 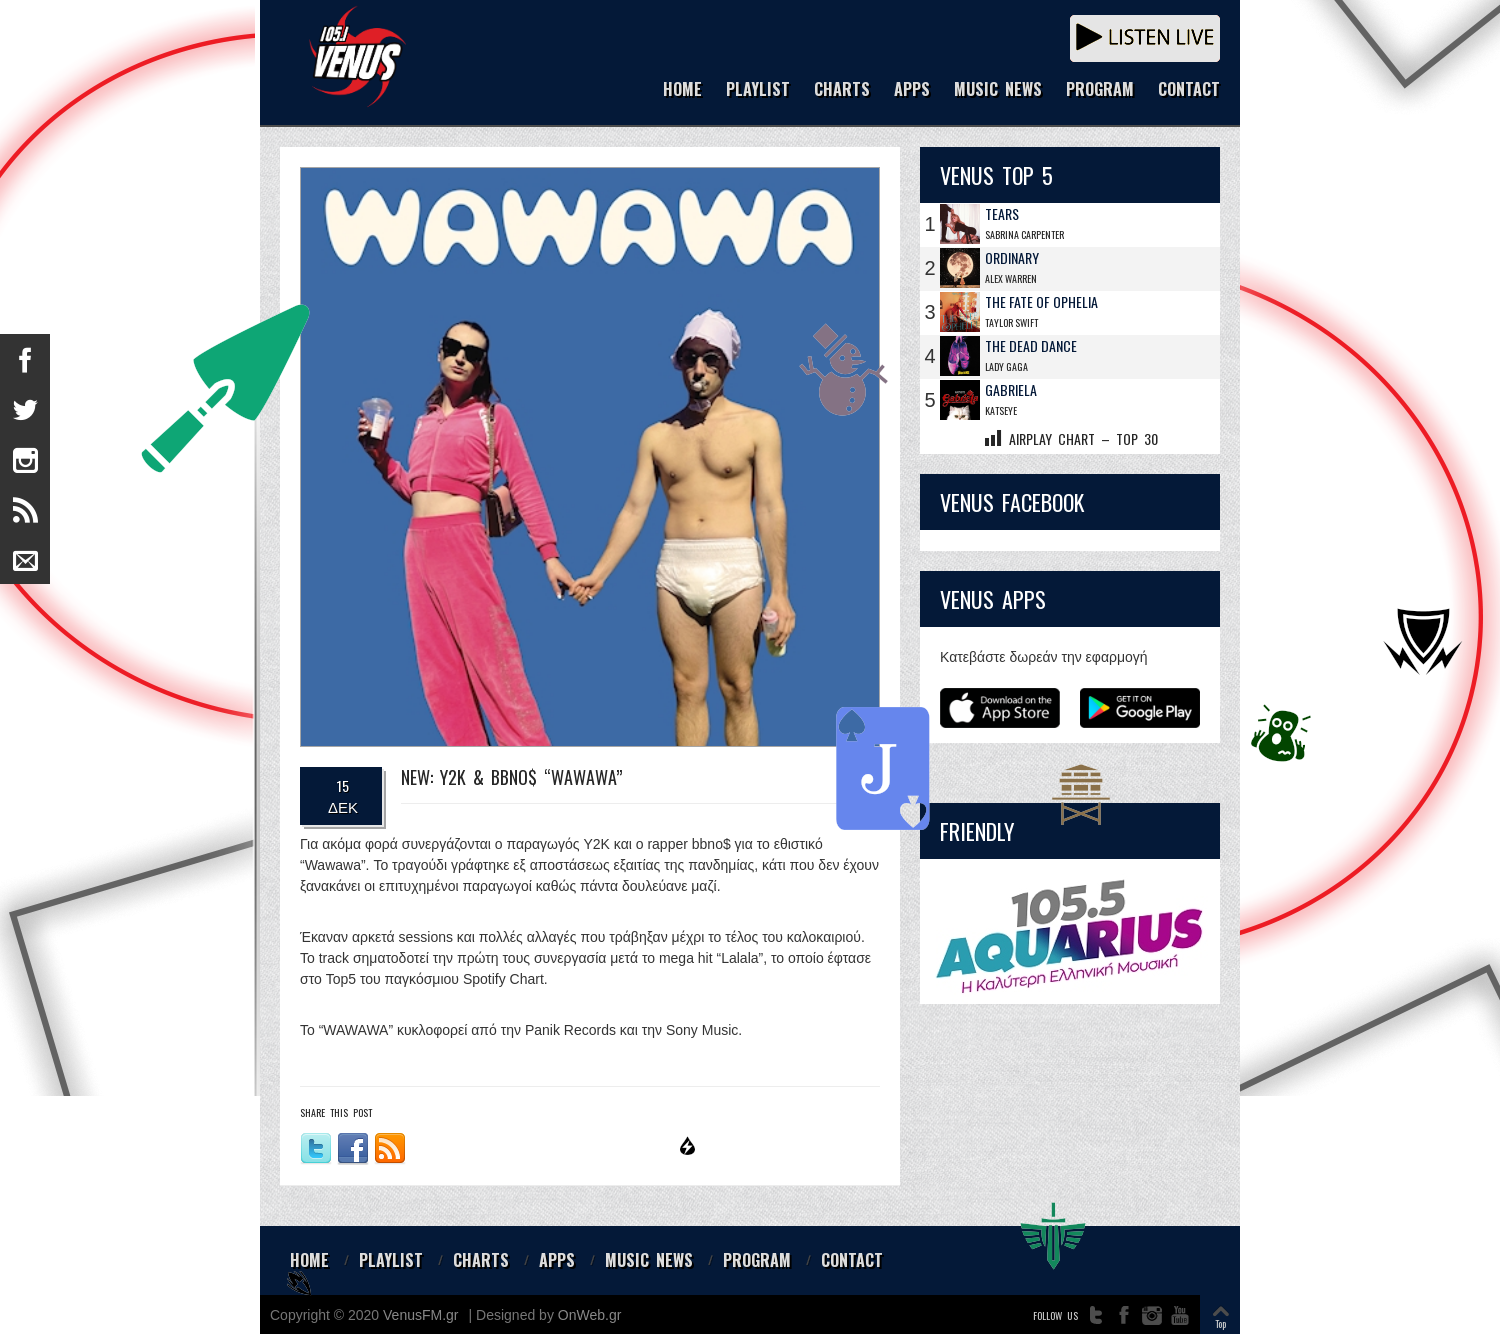 I want to click on indicates hydroelectric or water-based power, so click(x=687, y=1145).